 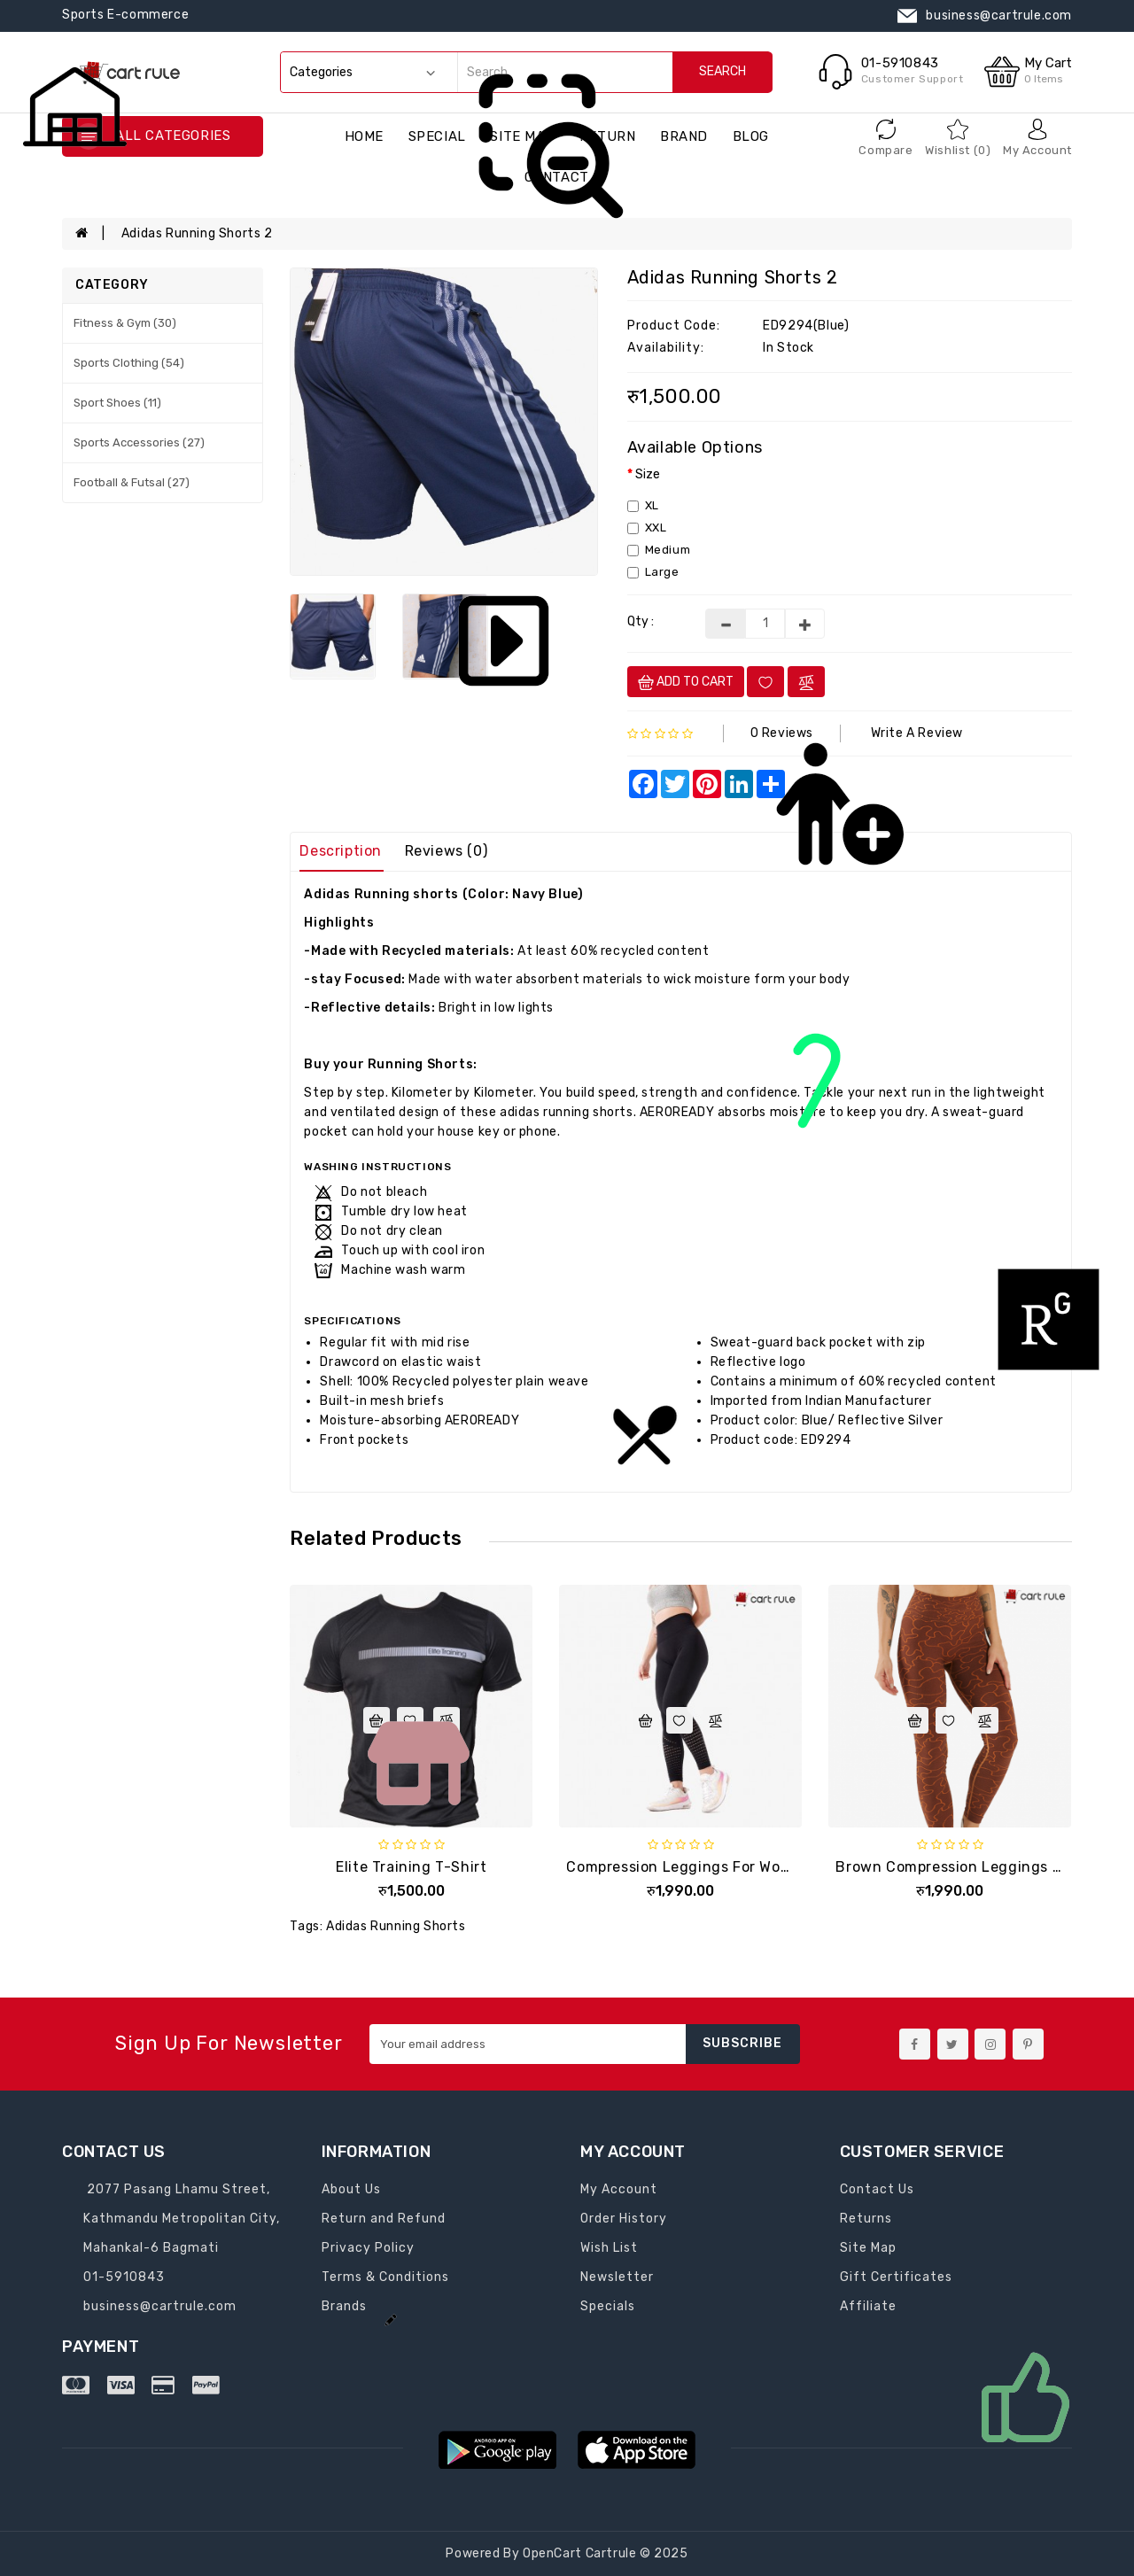 I want to click on add a new user or contact, so click(x=835, y=803).